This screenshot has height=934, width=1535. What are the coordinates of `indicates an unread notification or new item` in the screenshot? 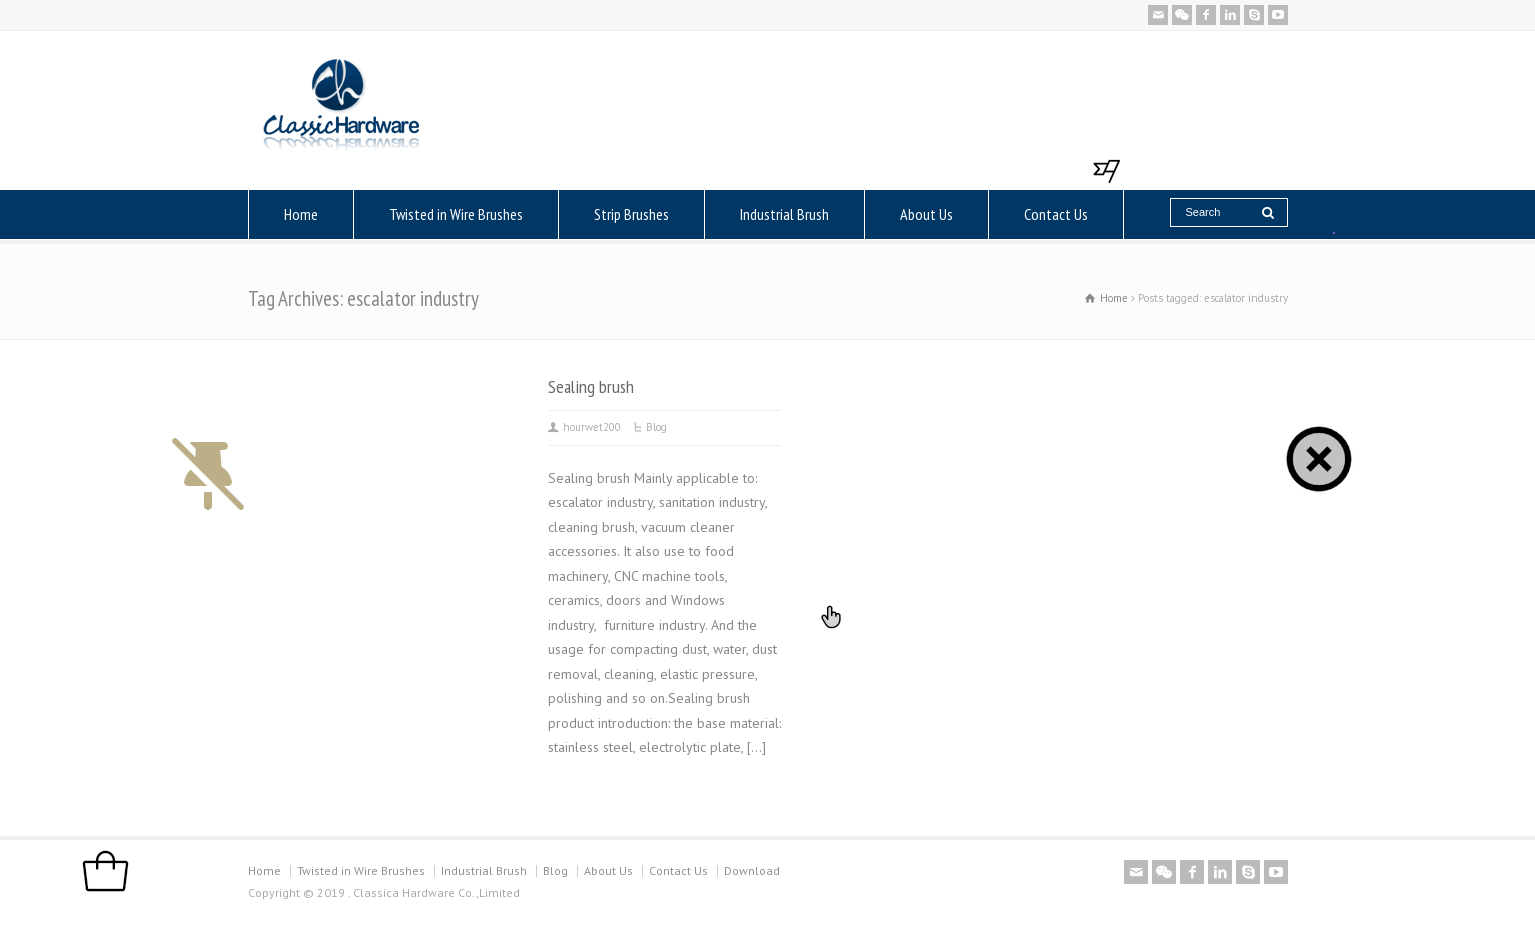 It's located at (1334, 233).